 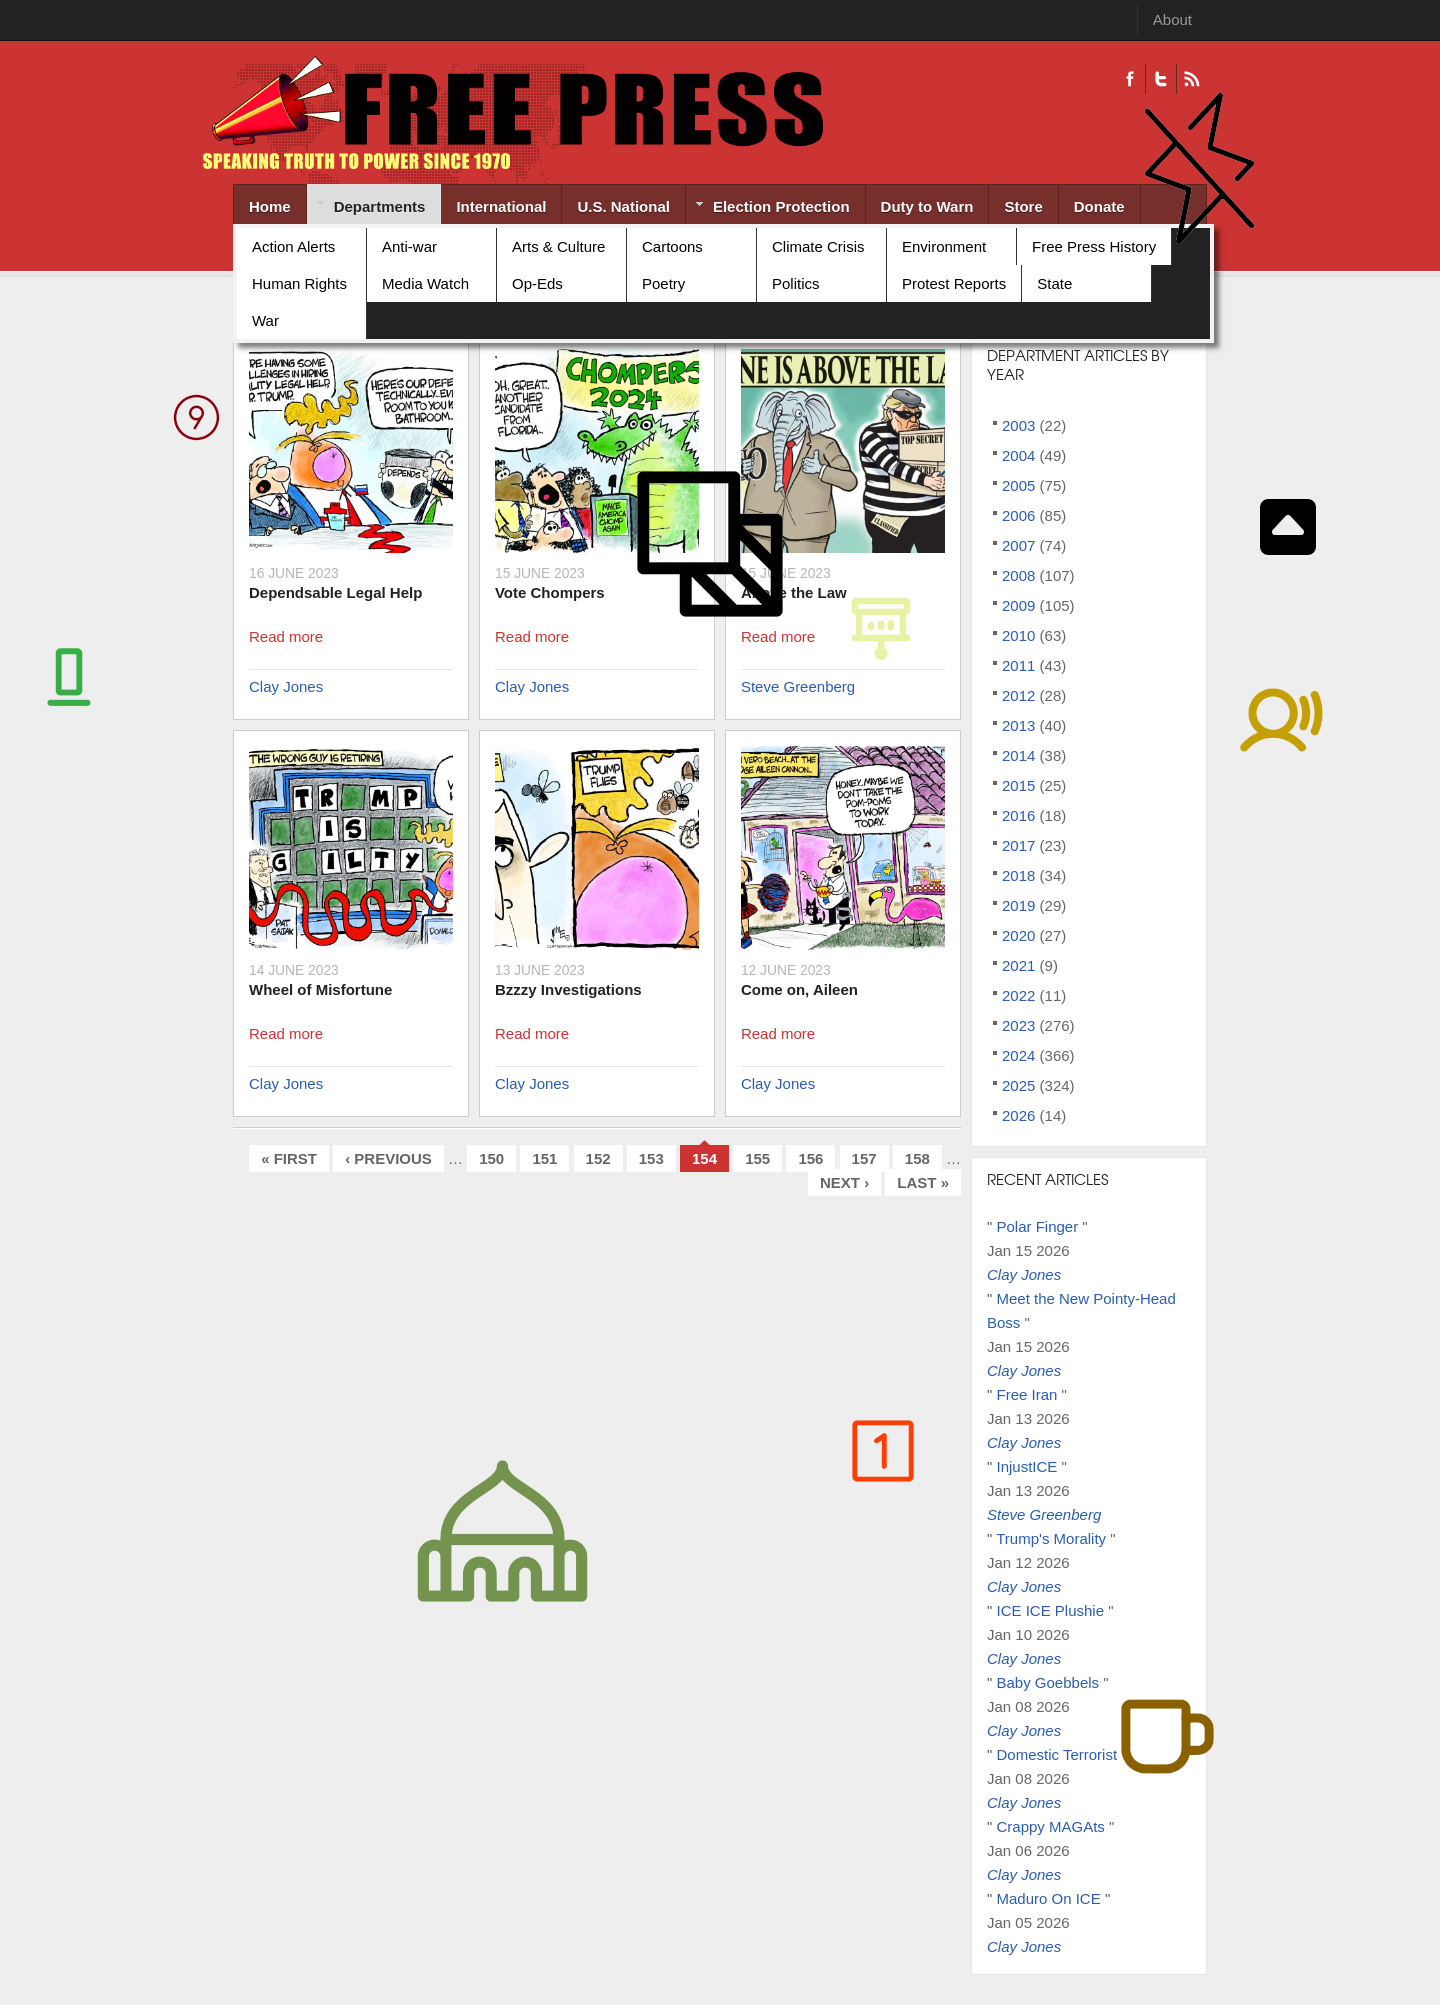 I want to click on subtract or remove a layer from selection, so click(x=710, y=544).